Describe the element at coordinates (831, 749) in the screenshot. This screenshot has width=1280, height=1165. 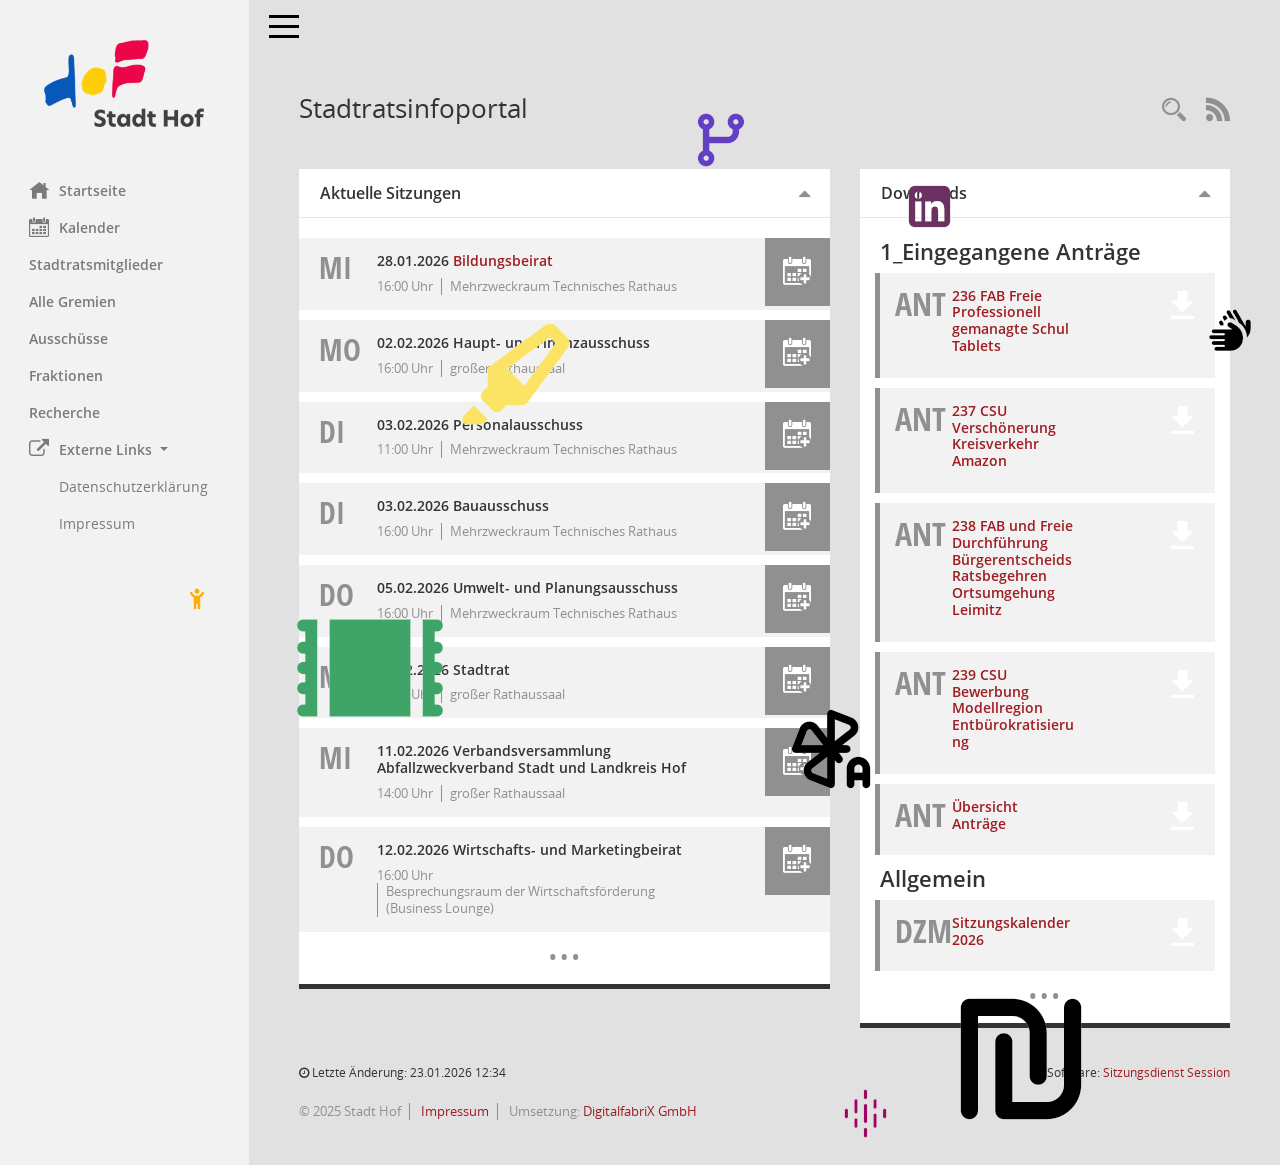
I see `toggle automatic climate control fan` at that location.